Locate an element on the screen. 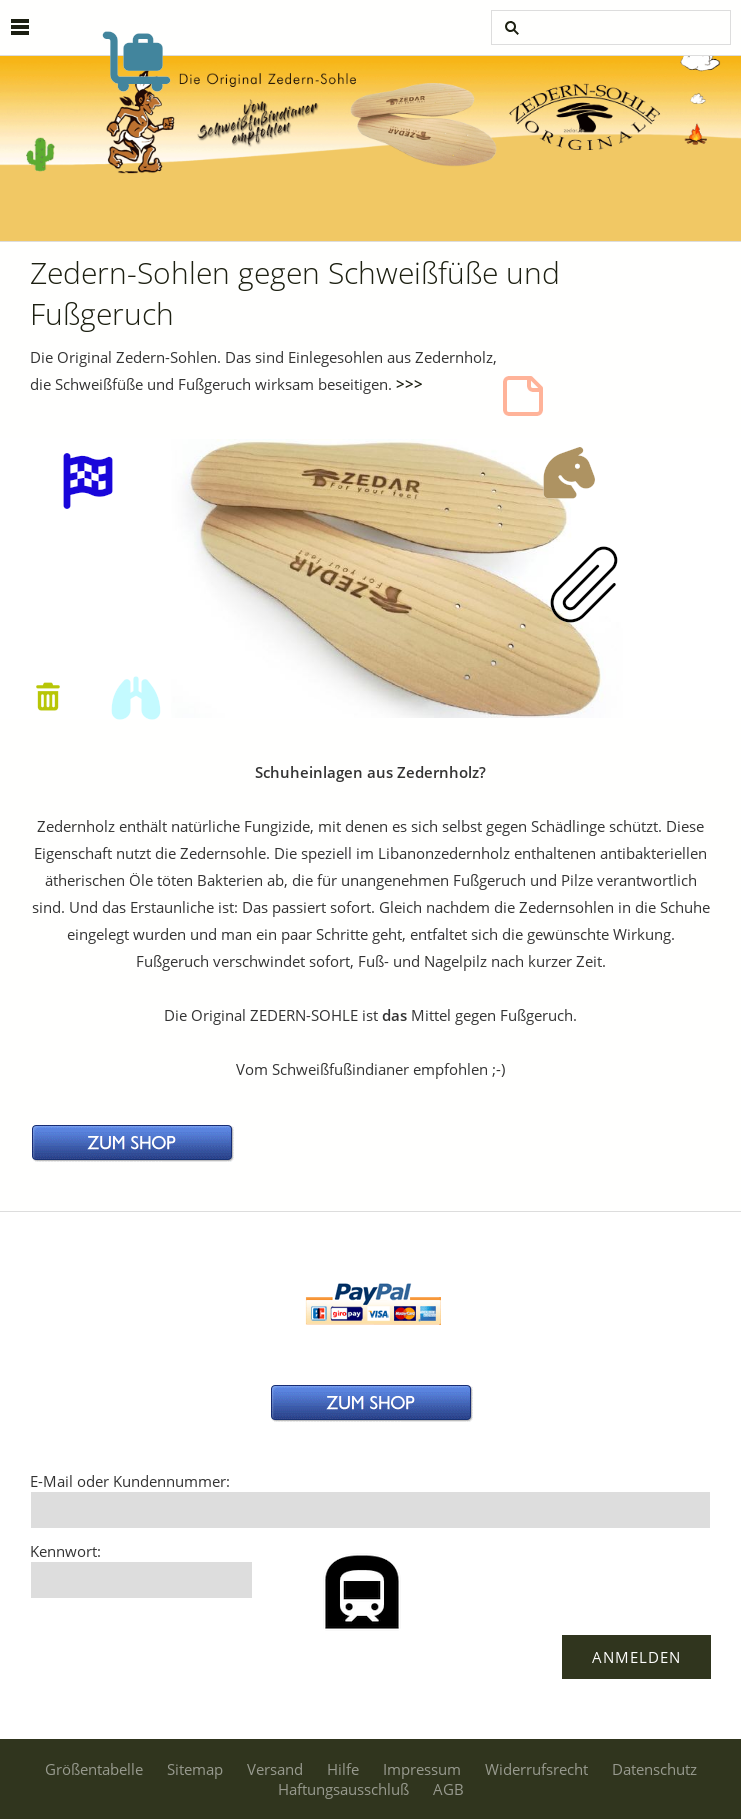 The width and height of the screenshot is (741, 1819). attach a file to your message is located at coordinates (585, 584).